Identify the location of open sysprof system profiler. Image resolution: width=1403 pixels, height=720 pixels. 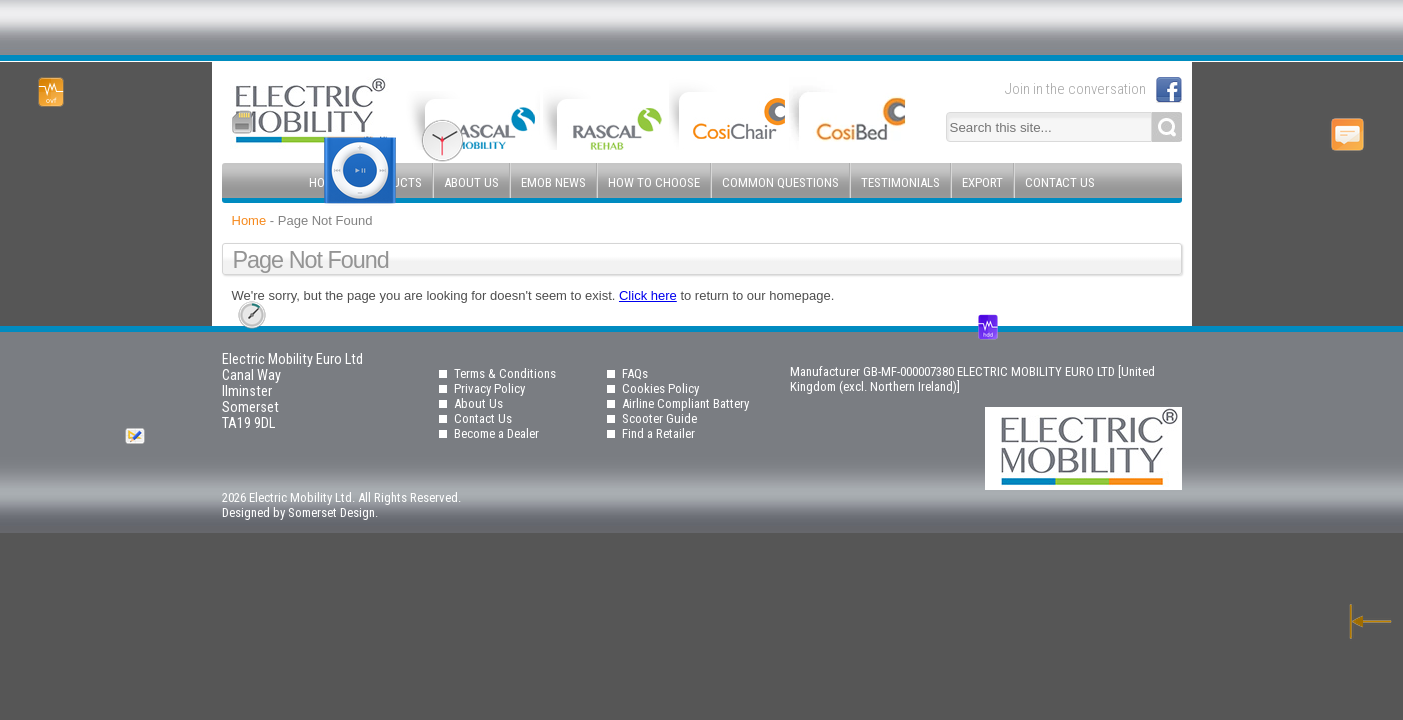
(252, 315).